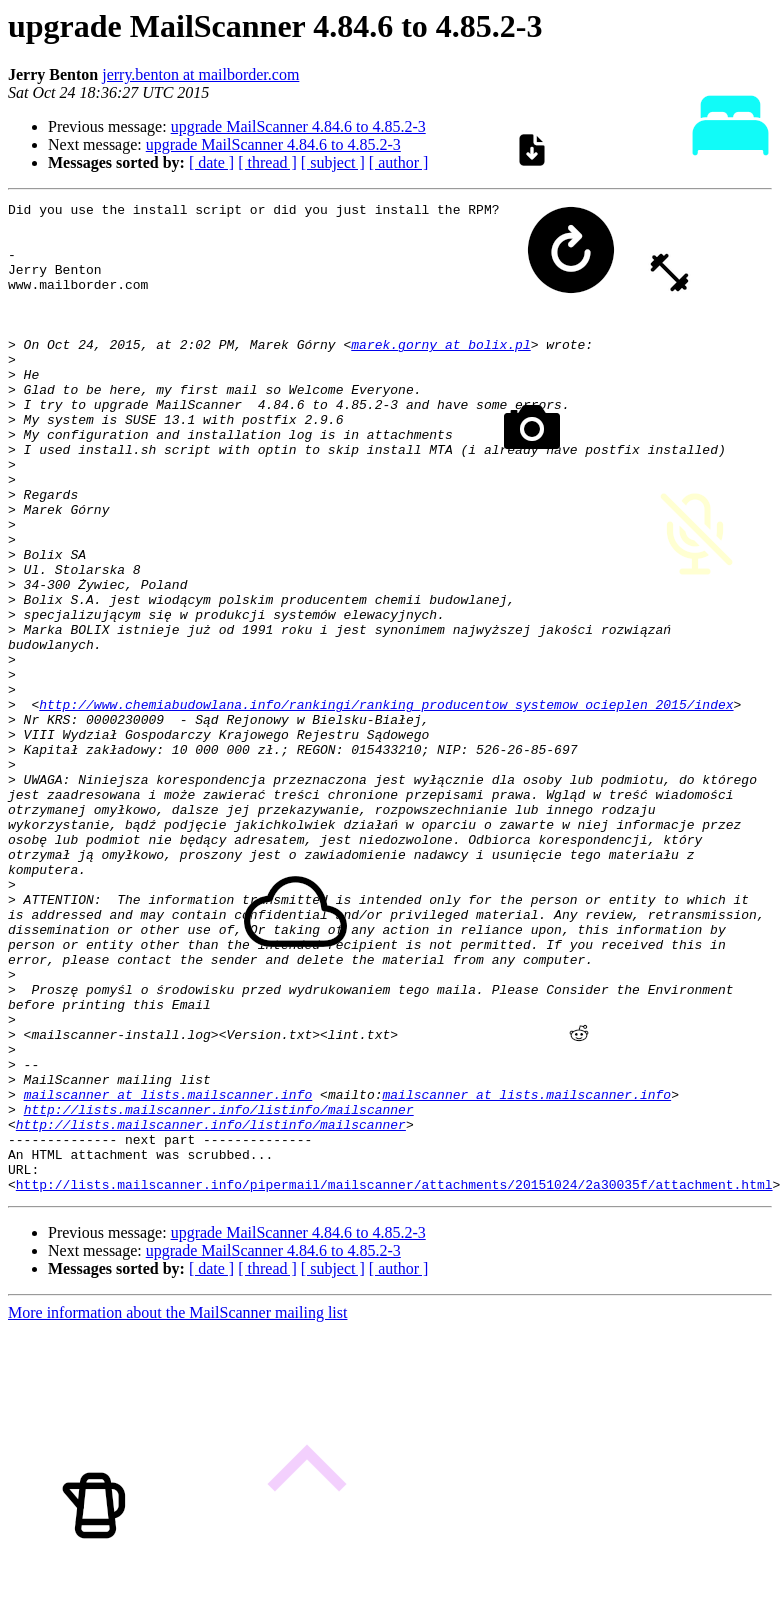 Image resolution: width=780 pixels, height=1618 pixels. What do you see at coordinates (307, 1468) in the screenshot?
I see `collapse an expanded section` at bounding box center [307, 1468].